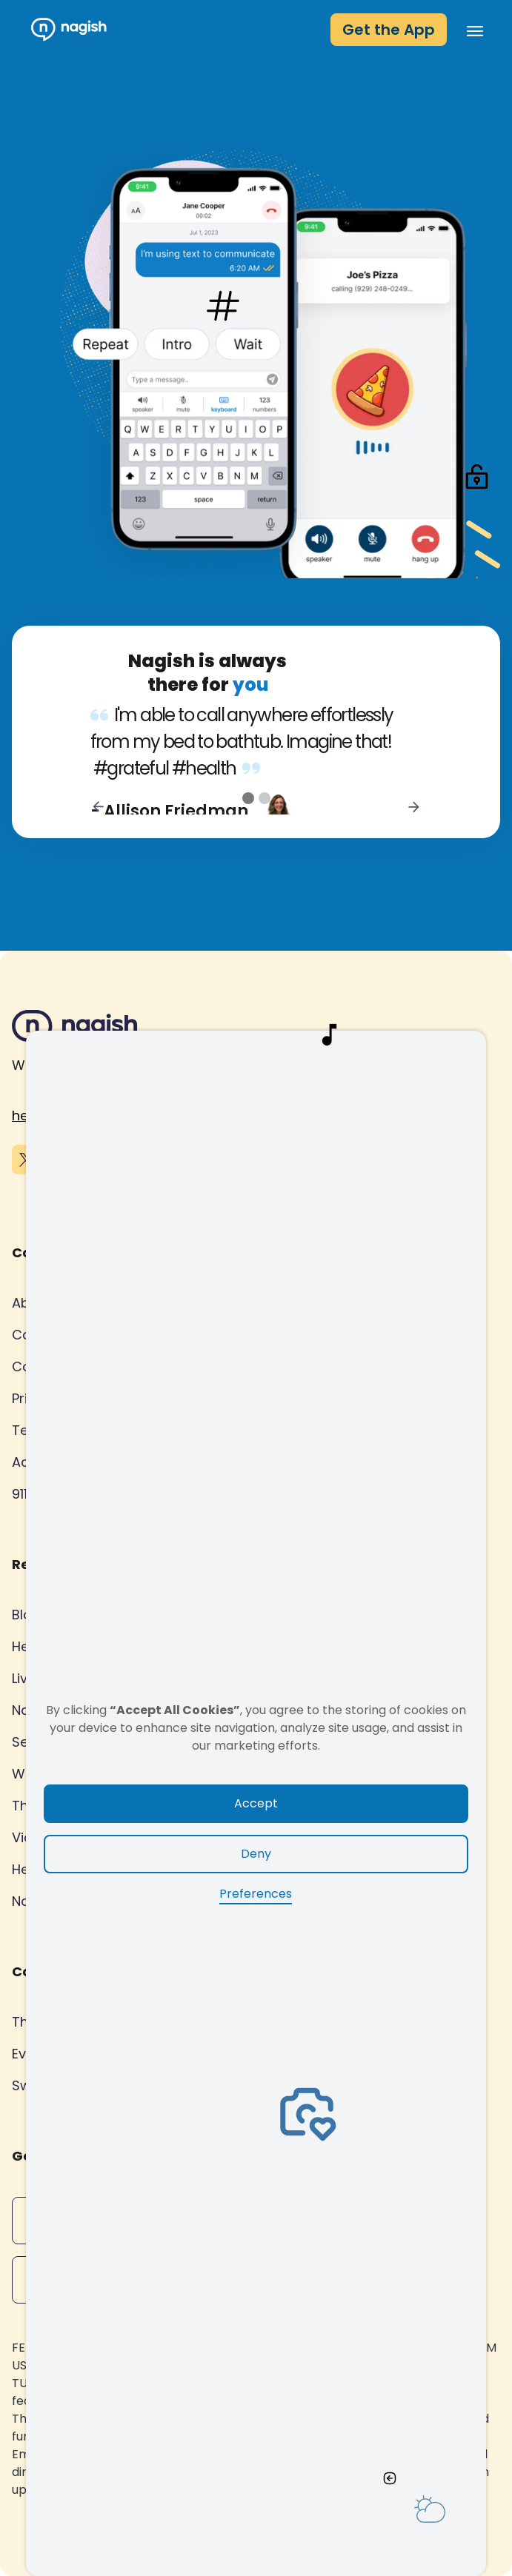  I want to click on unlock with key authentication, so click(476, 478).